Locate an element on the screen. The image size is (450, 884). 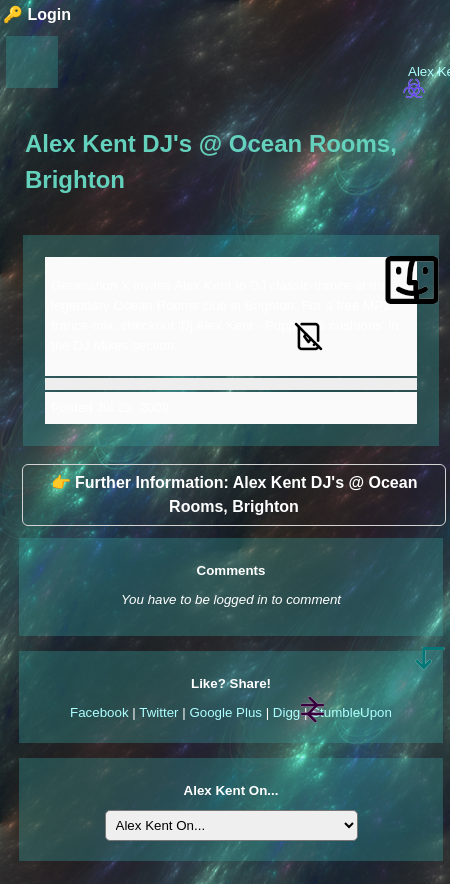
navigate back and down in a menu hierarchy is located at coordinates (429, 656).